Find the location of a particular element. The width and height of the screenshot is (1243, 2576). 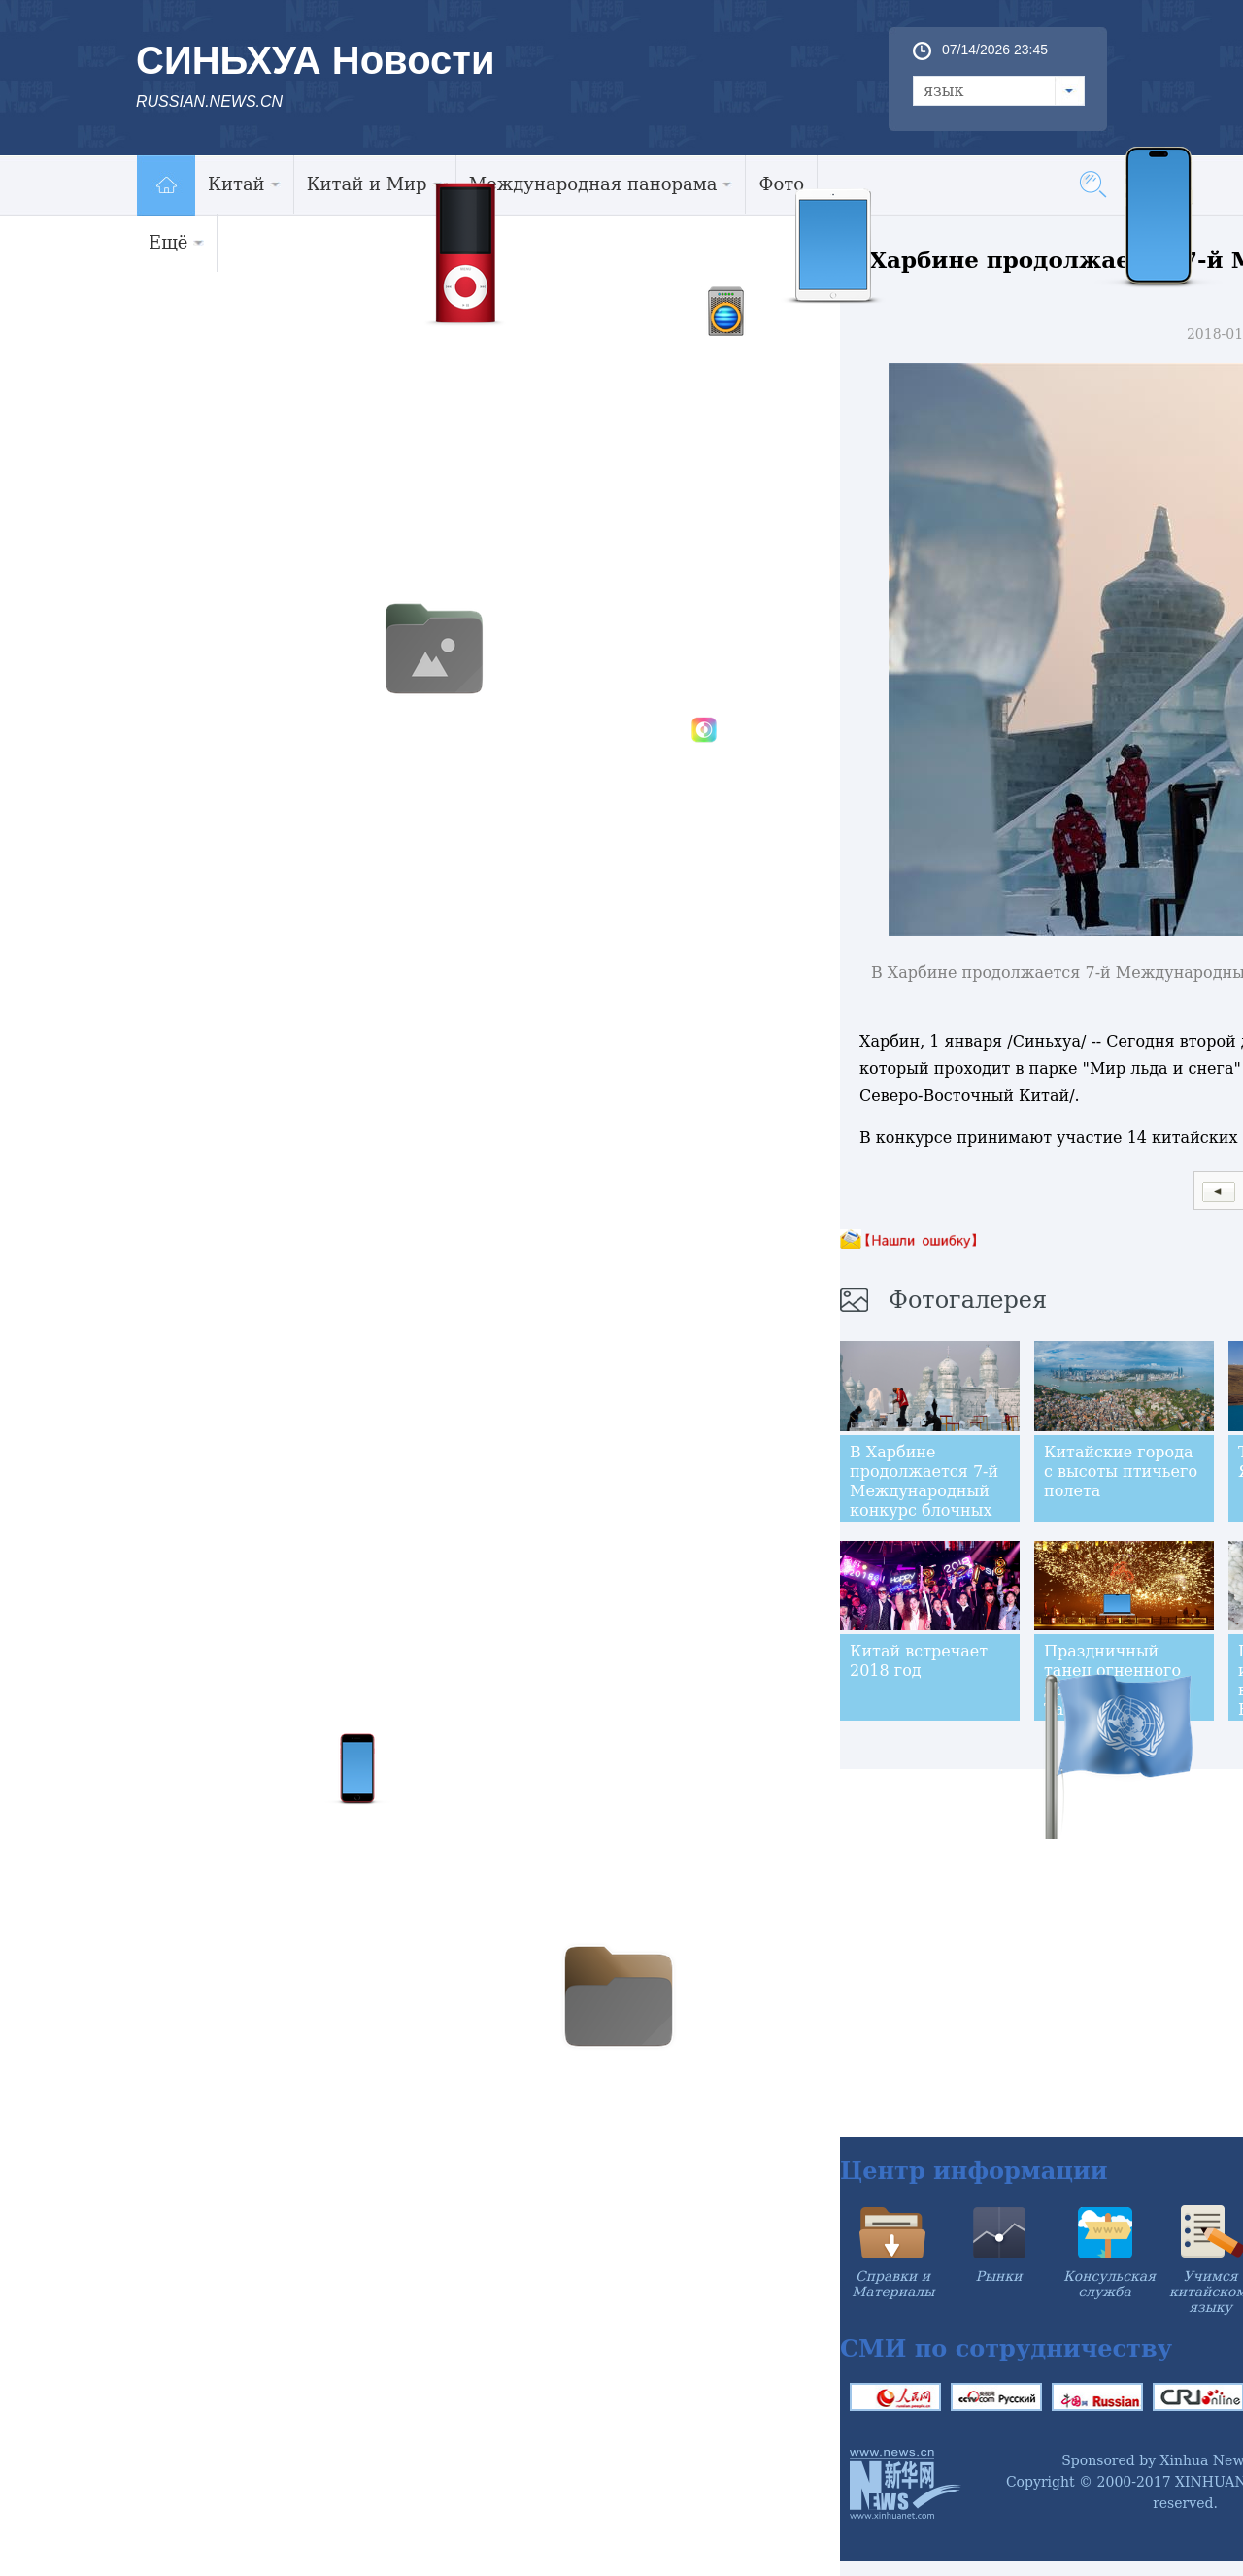

iPhone SE device icon in system preferences is located at coordinates (357, 1769).